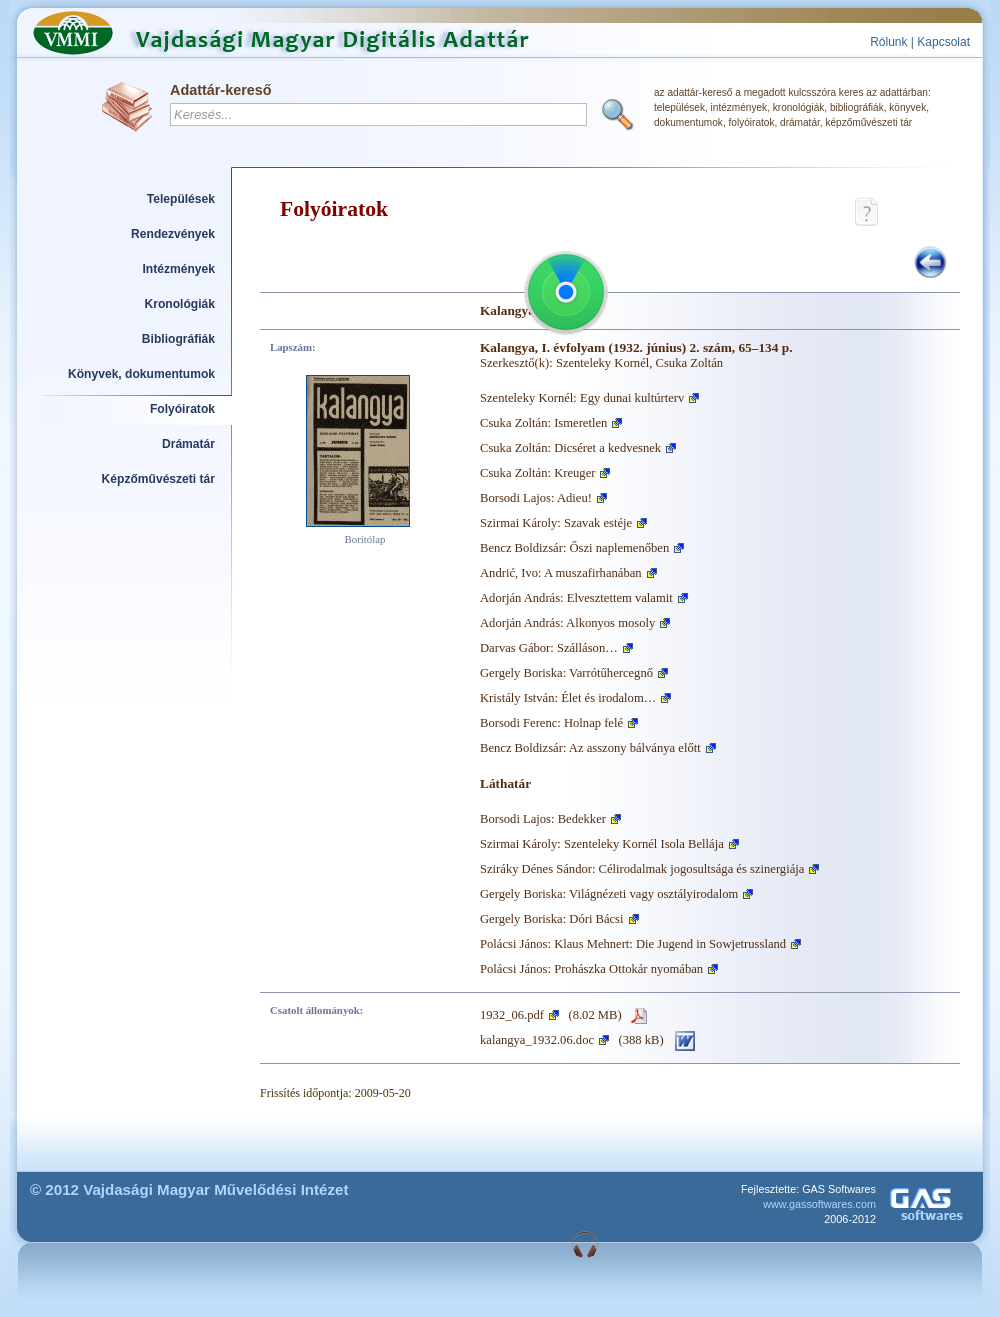  I want to click on connect bluetooth headphones, so click(585, 1245).